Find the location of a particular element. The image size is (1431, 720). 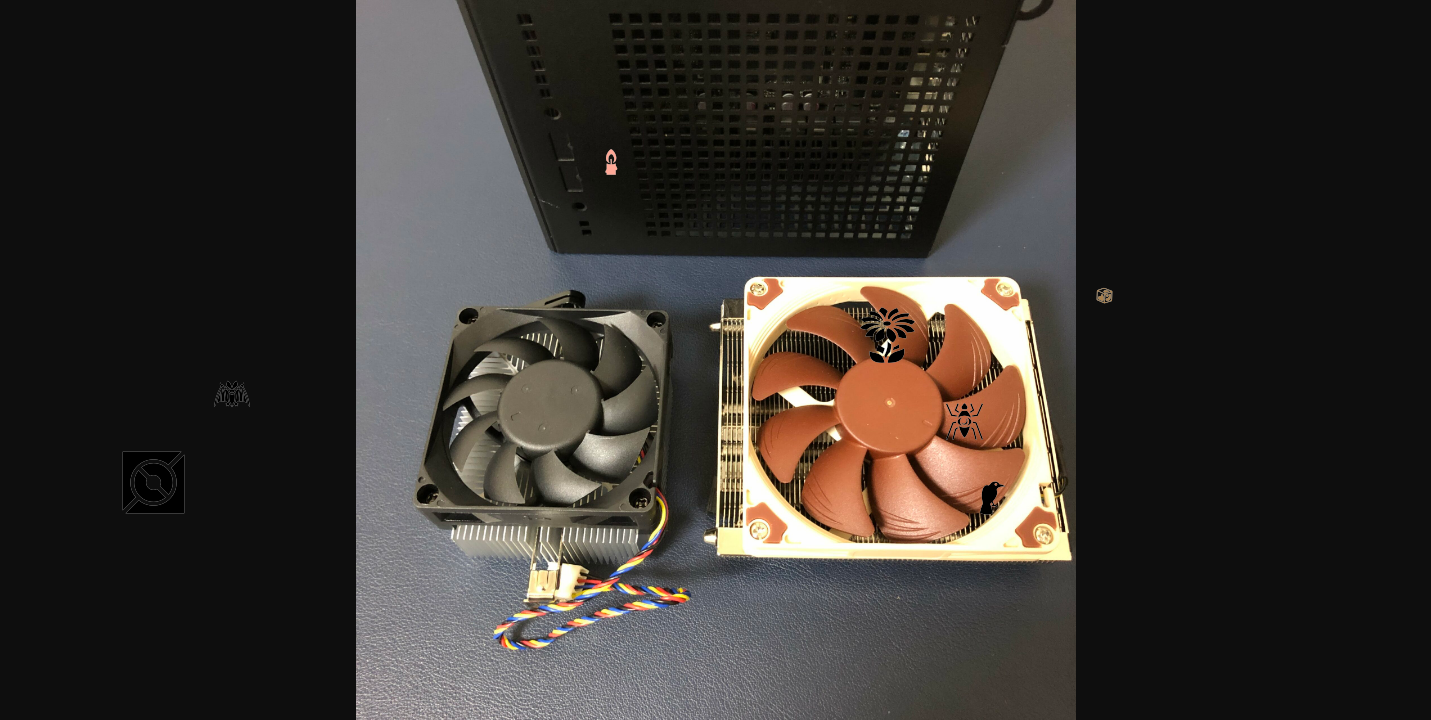

decorative flower icon for nature or garden-themed content is located at coordinates (887, 334).